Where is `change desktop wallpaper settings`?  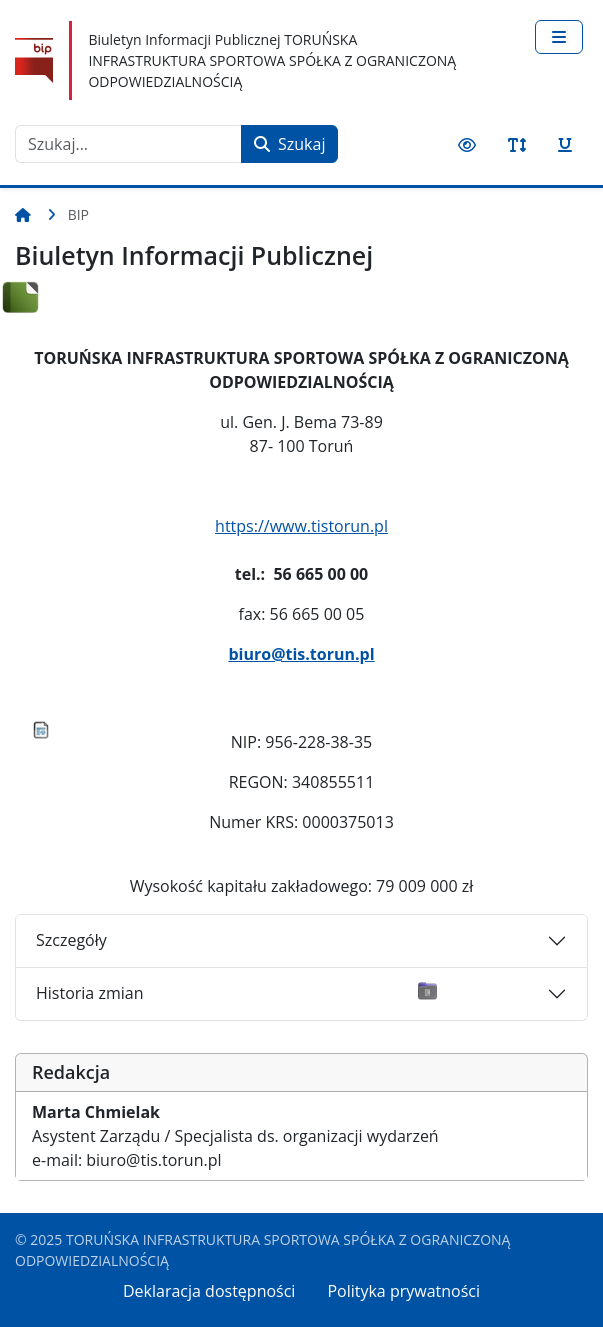 change desktop wallpaper settings is located at coordinates (20, 296).